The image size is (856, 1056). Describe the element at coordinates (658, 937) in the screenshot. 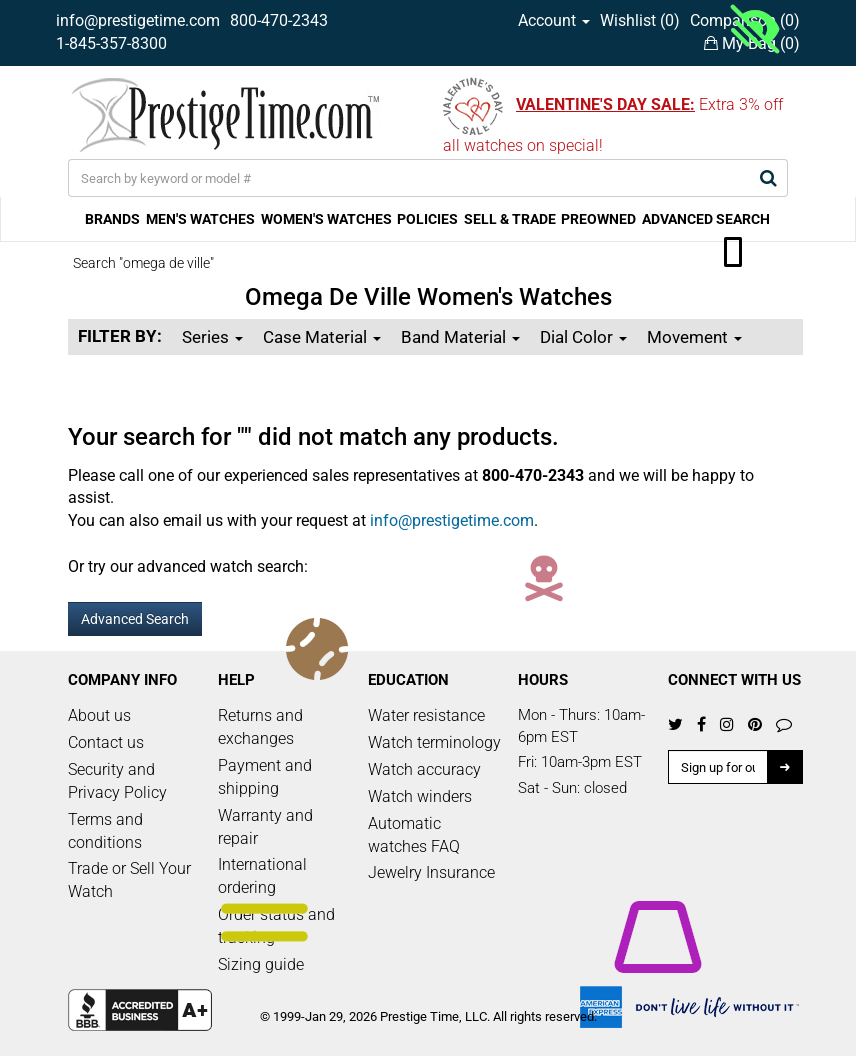

I see `apply vertical skew transformation to selected object` at that location.